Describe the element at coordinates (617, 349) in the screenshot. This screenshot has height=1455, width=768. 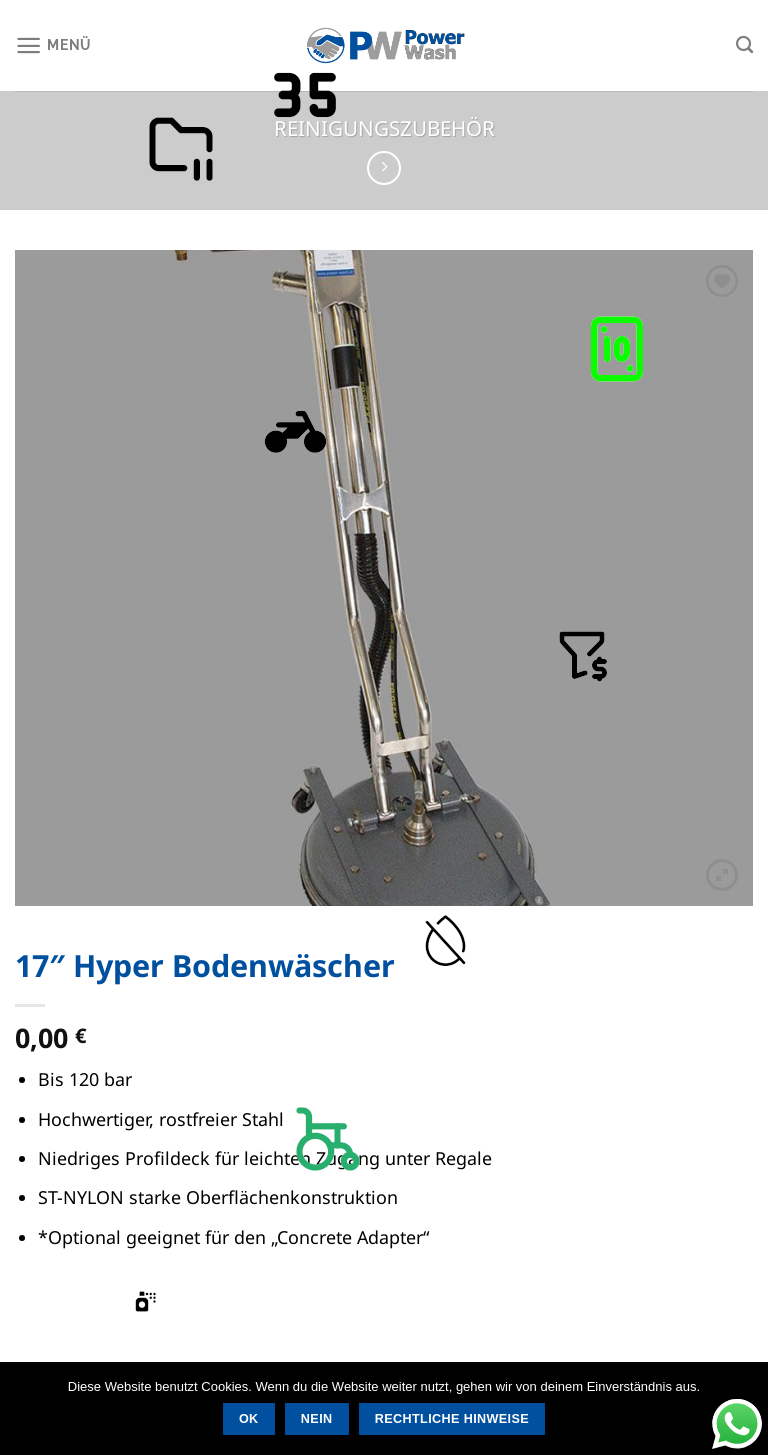
I see `represents a 10 playing card in a card game` at that location.